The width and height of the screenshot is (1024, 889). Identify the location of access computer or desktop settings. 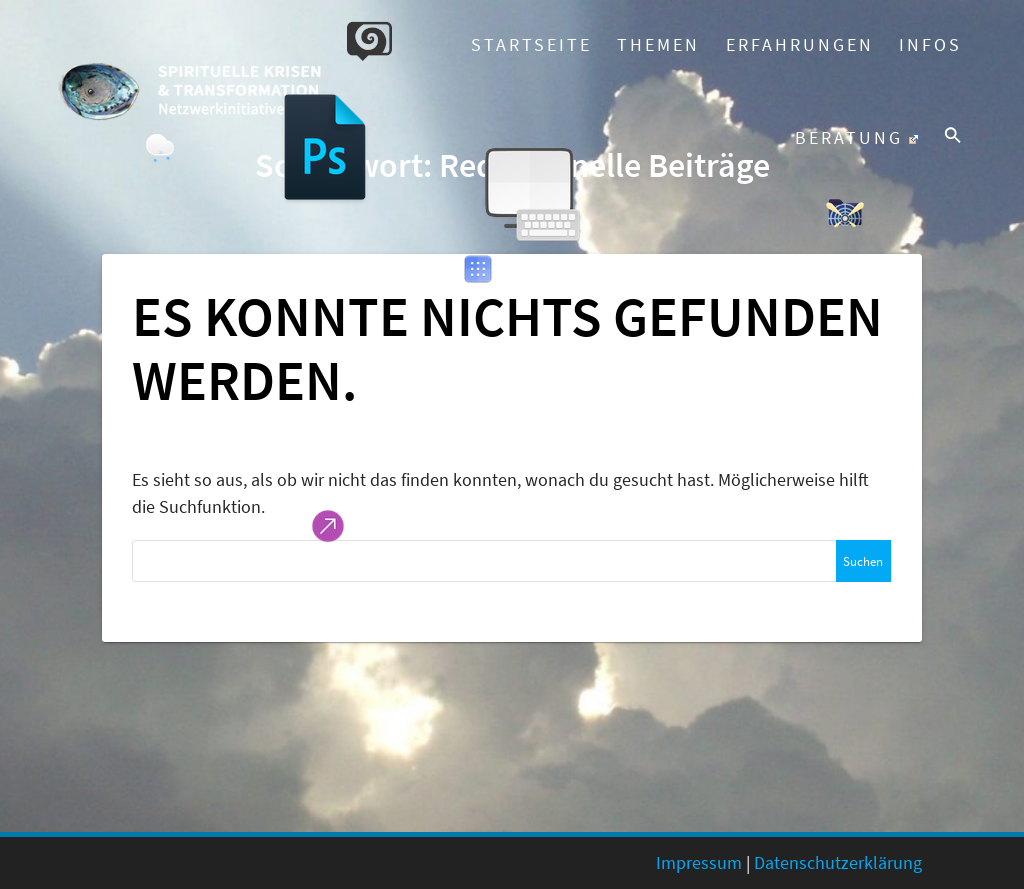
(532, 193).